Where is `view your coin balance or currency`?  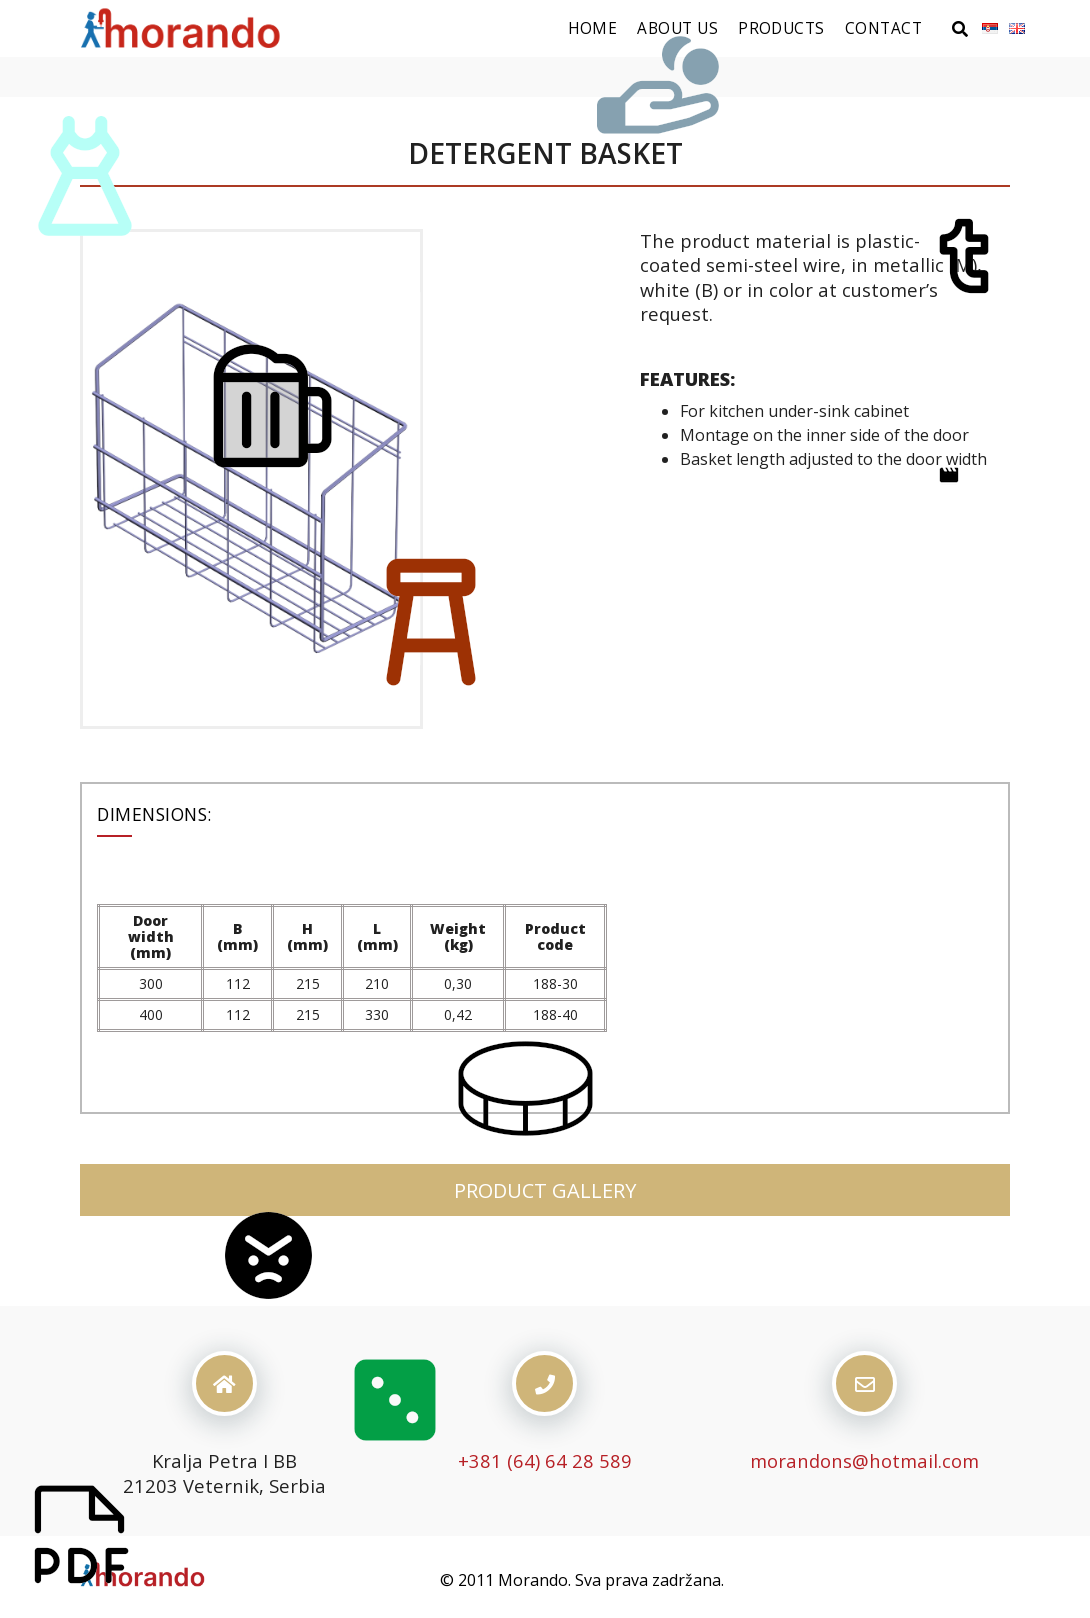
view your coin balance or currency is located at coordinates (525, 1088).